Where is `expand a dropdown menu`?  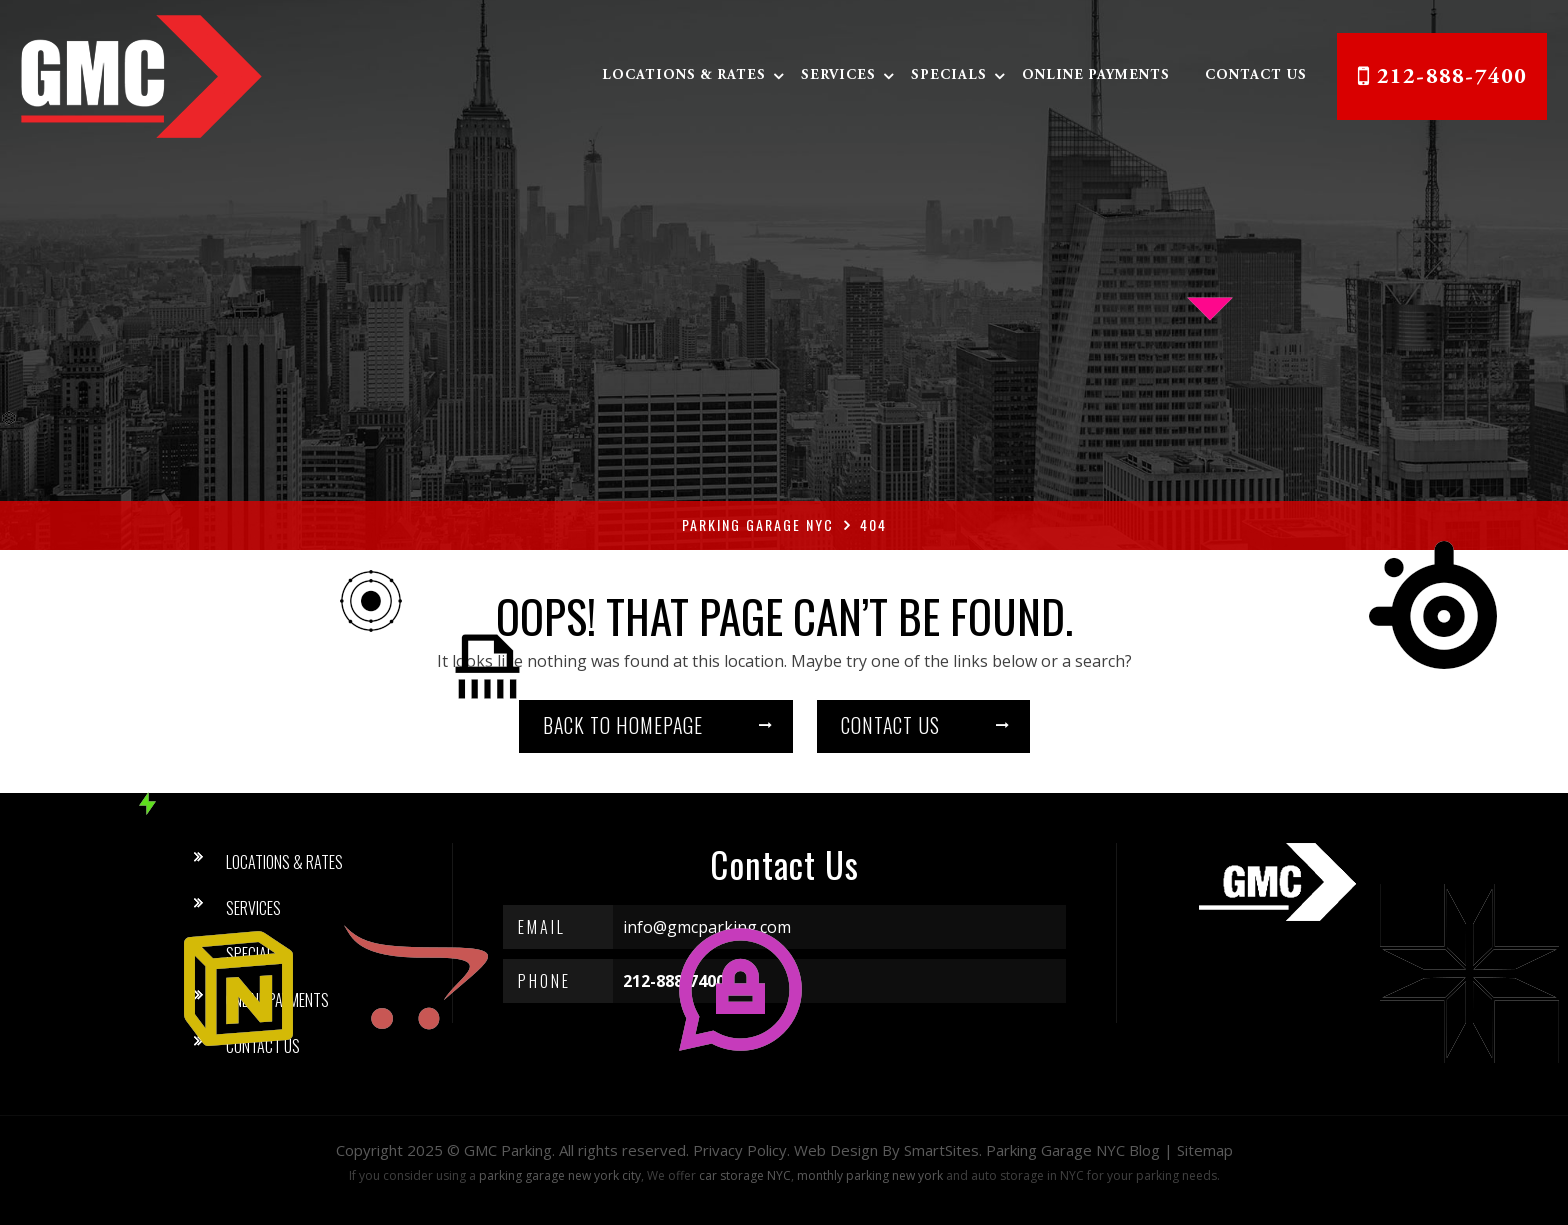
expand a dropdown menu is located at coordinates (1210, 309).